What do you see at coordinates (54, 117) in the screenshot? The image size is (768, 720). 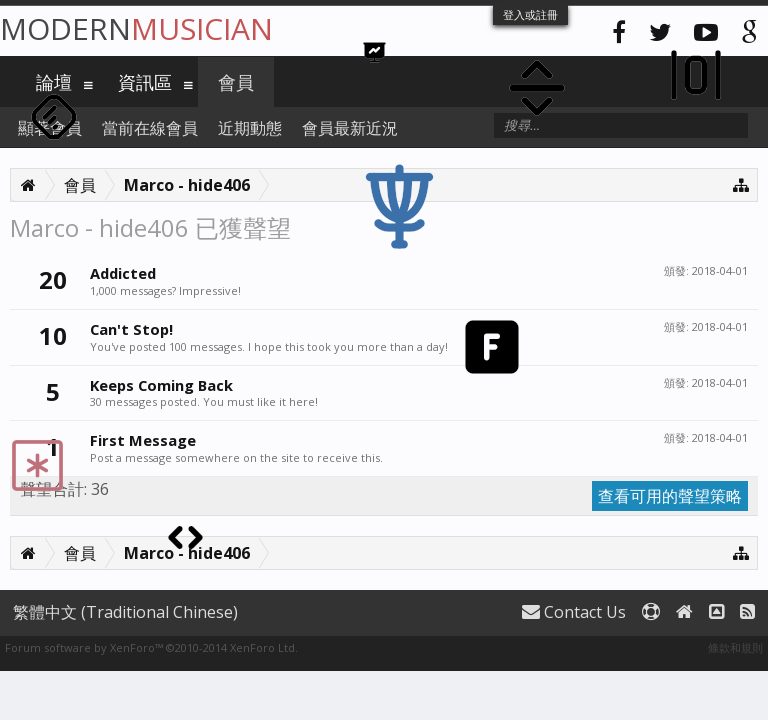 I see `open feedly app` at bounding box center [54, 117].